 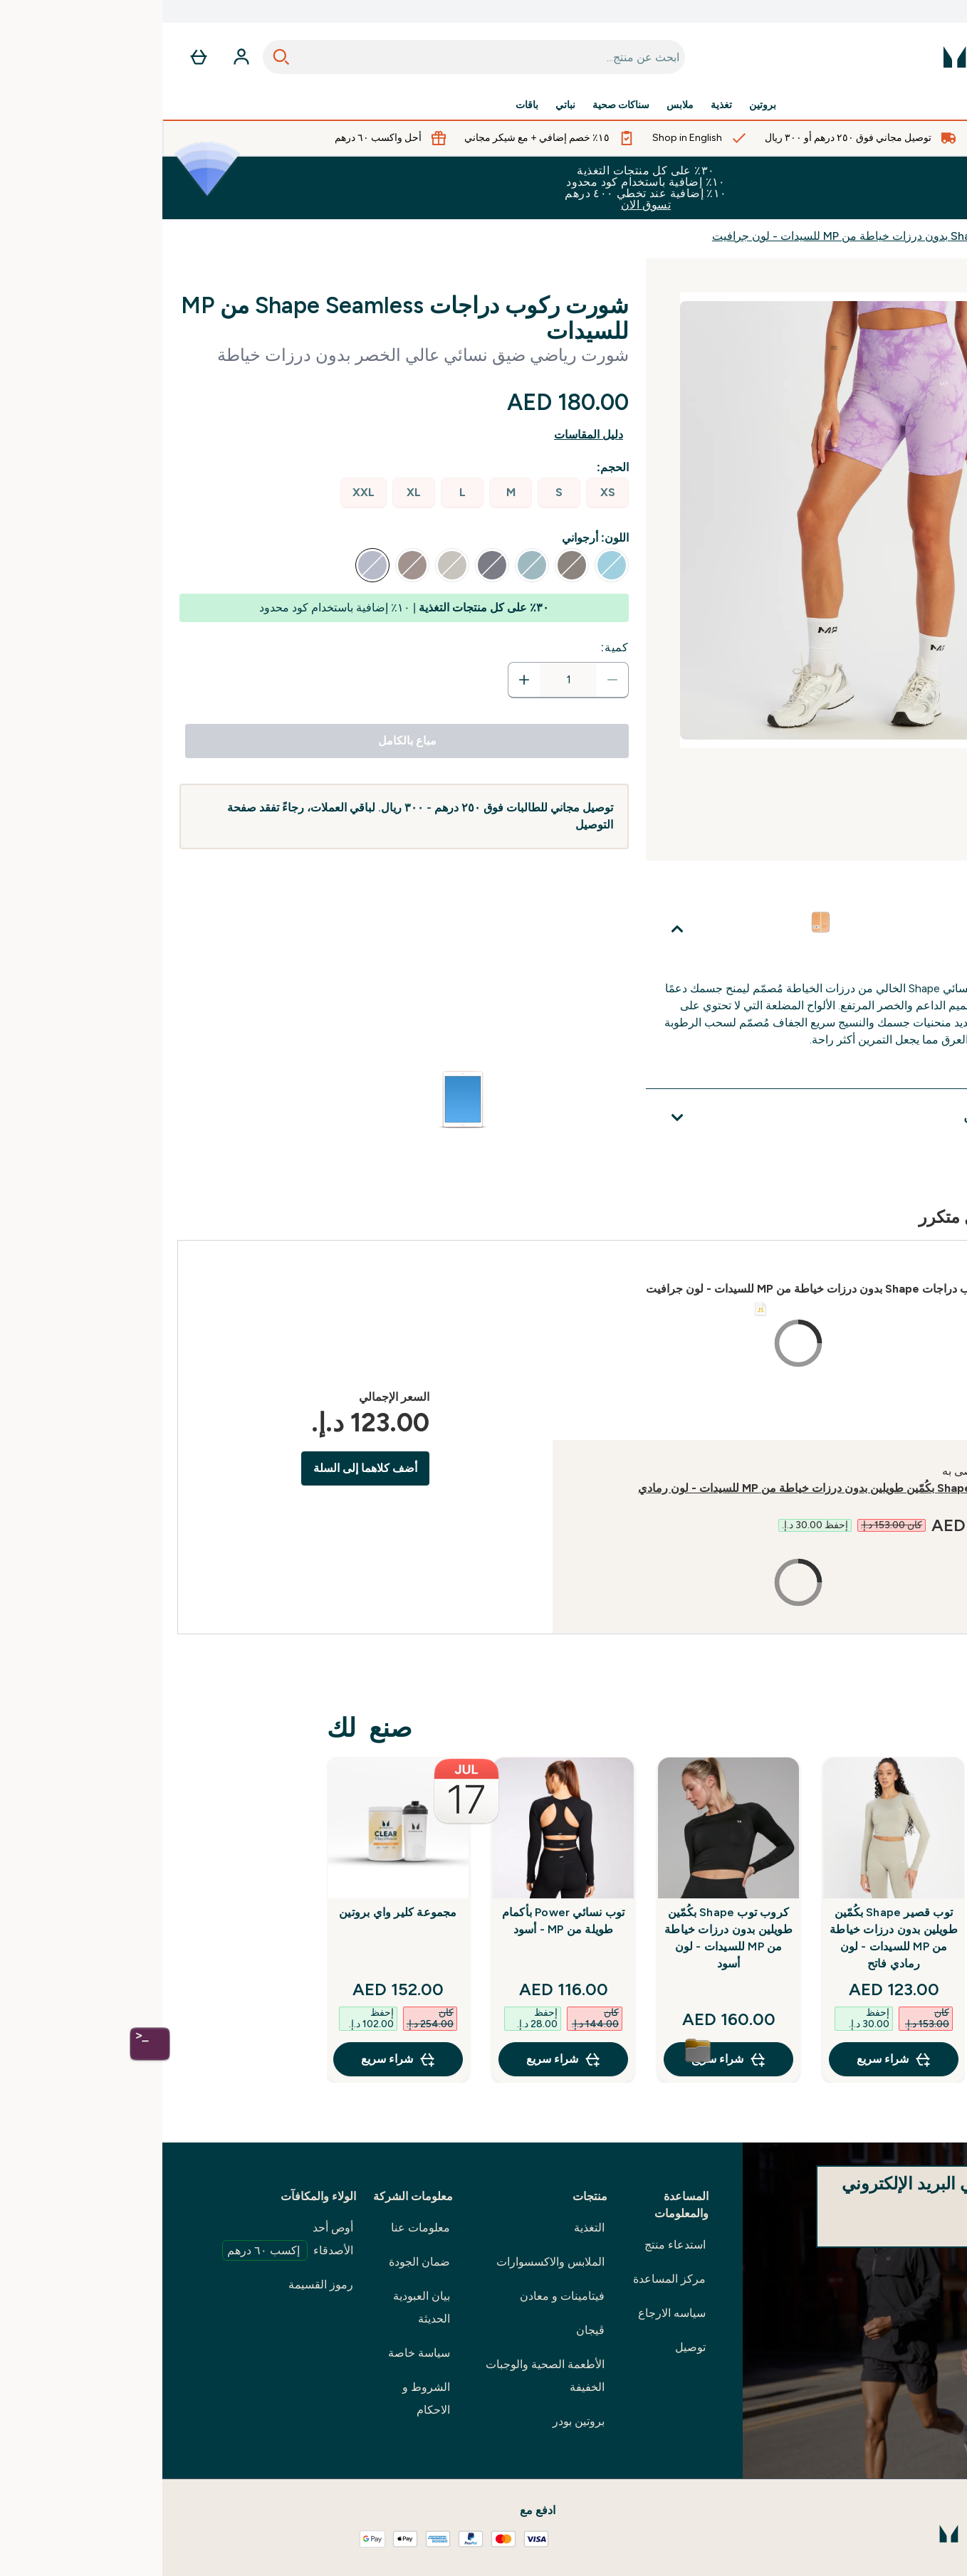 I want to click on manage connected iPad device, so click(x=463, y=1099).